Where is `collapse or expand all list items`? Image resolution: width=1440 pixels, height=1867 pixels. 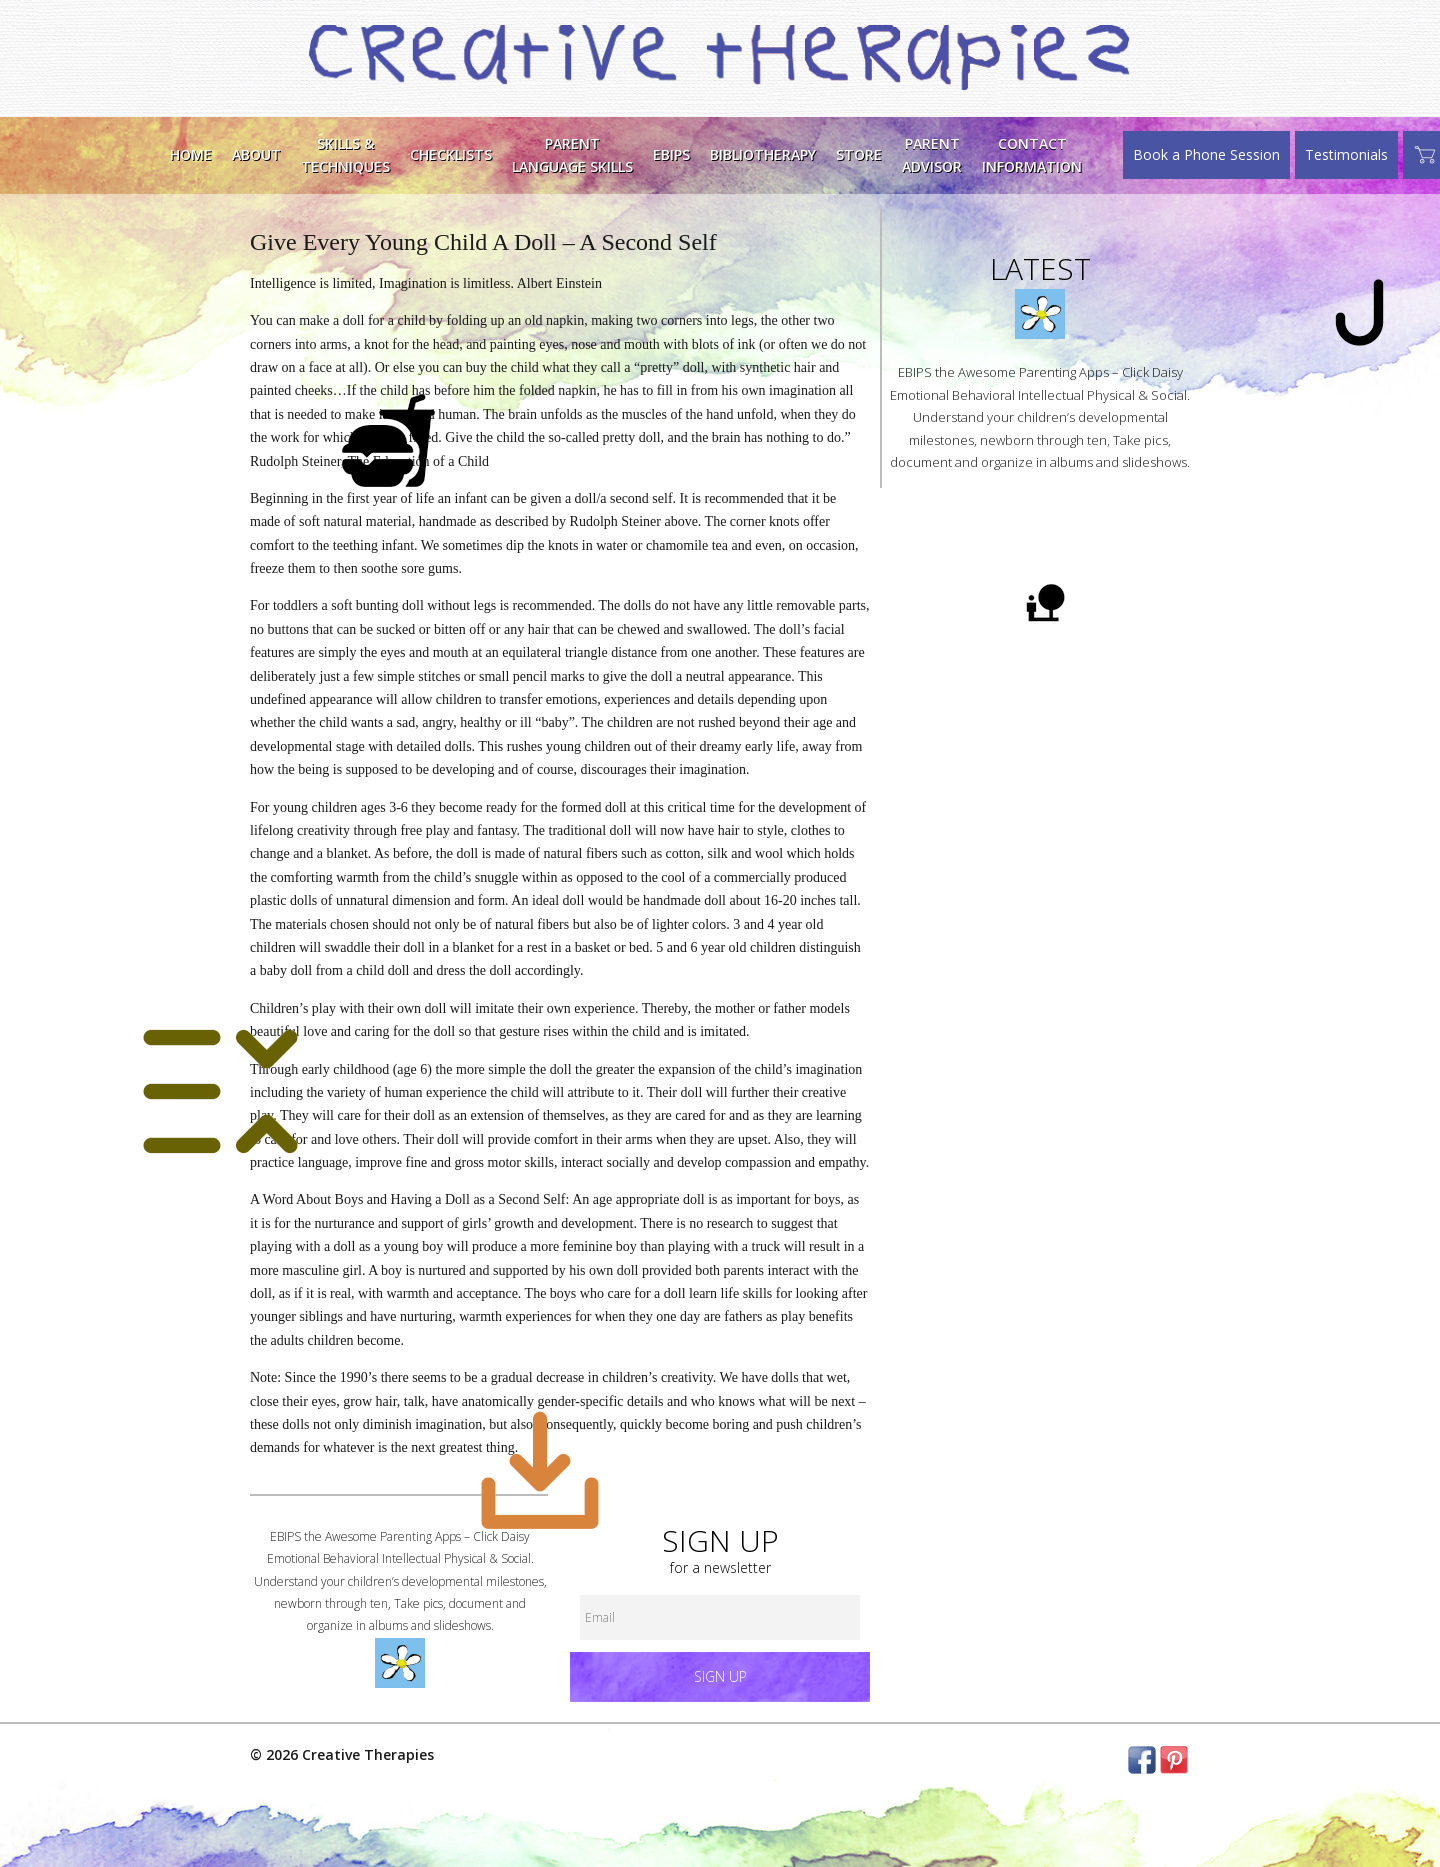 collapse or expand all list items is located at coordinates (220, 1091).